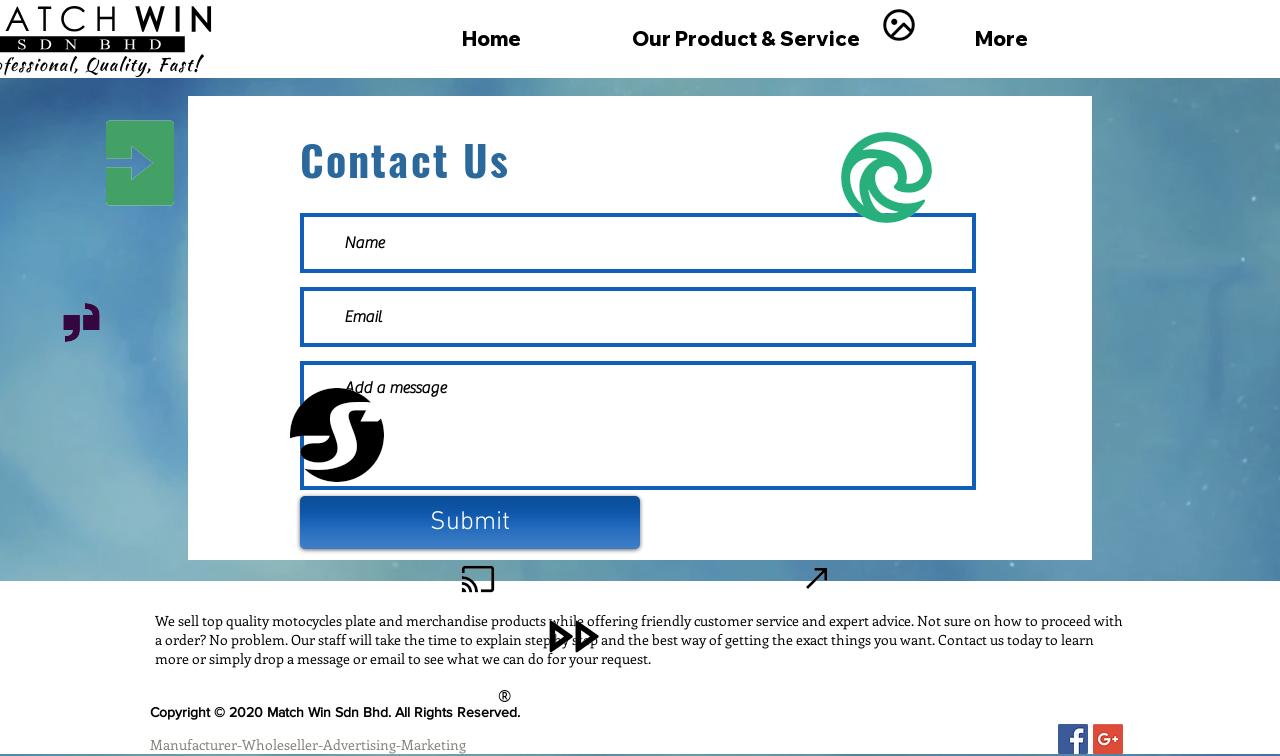 This screenshot has width=1280, height=756. I want to click on visit glassdoor website, so click(81, 322).